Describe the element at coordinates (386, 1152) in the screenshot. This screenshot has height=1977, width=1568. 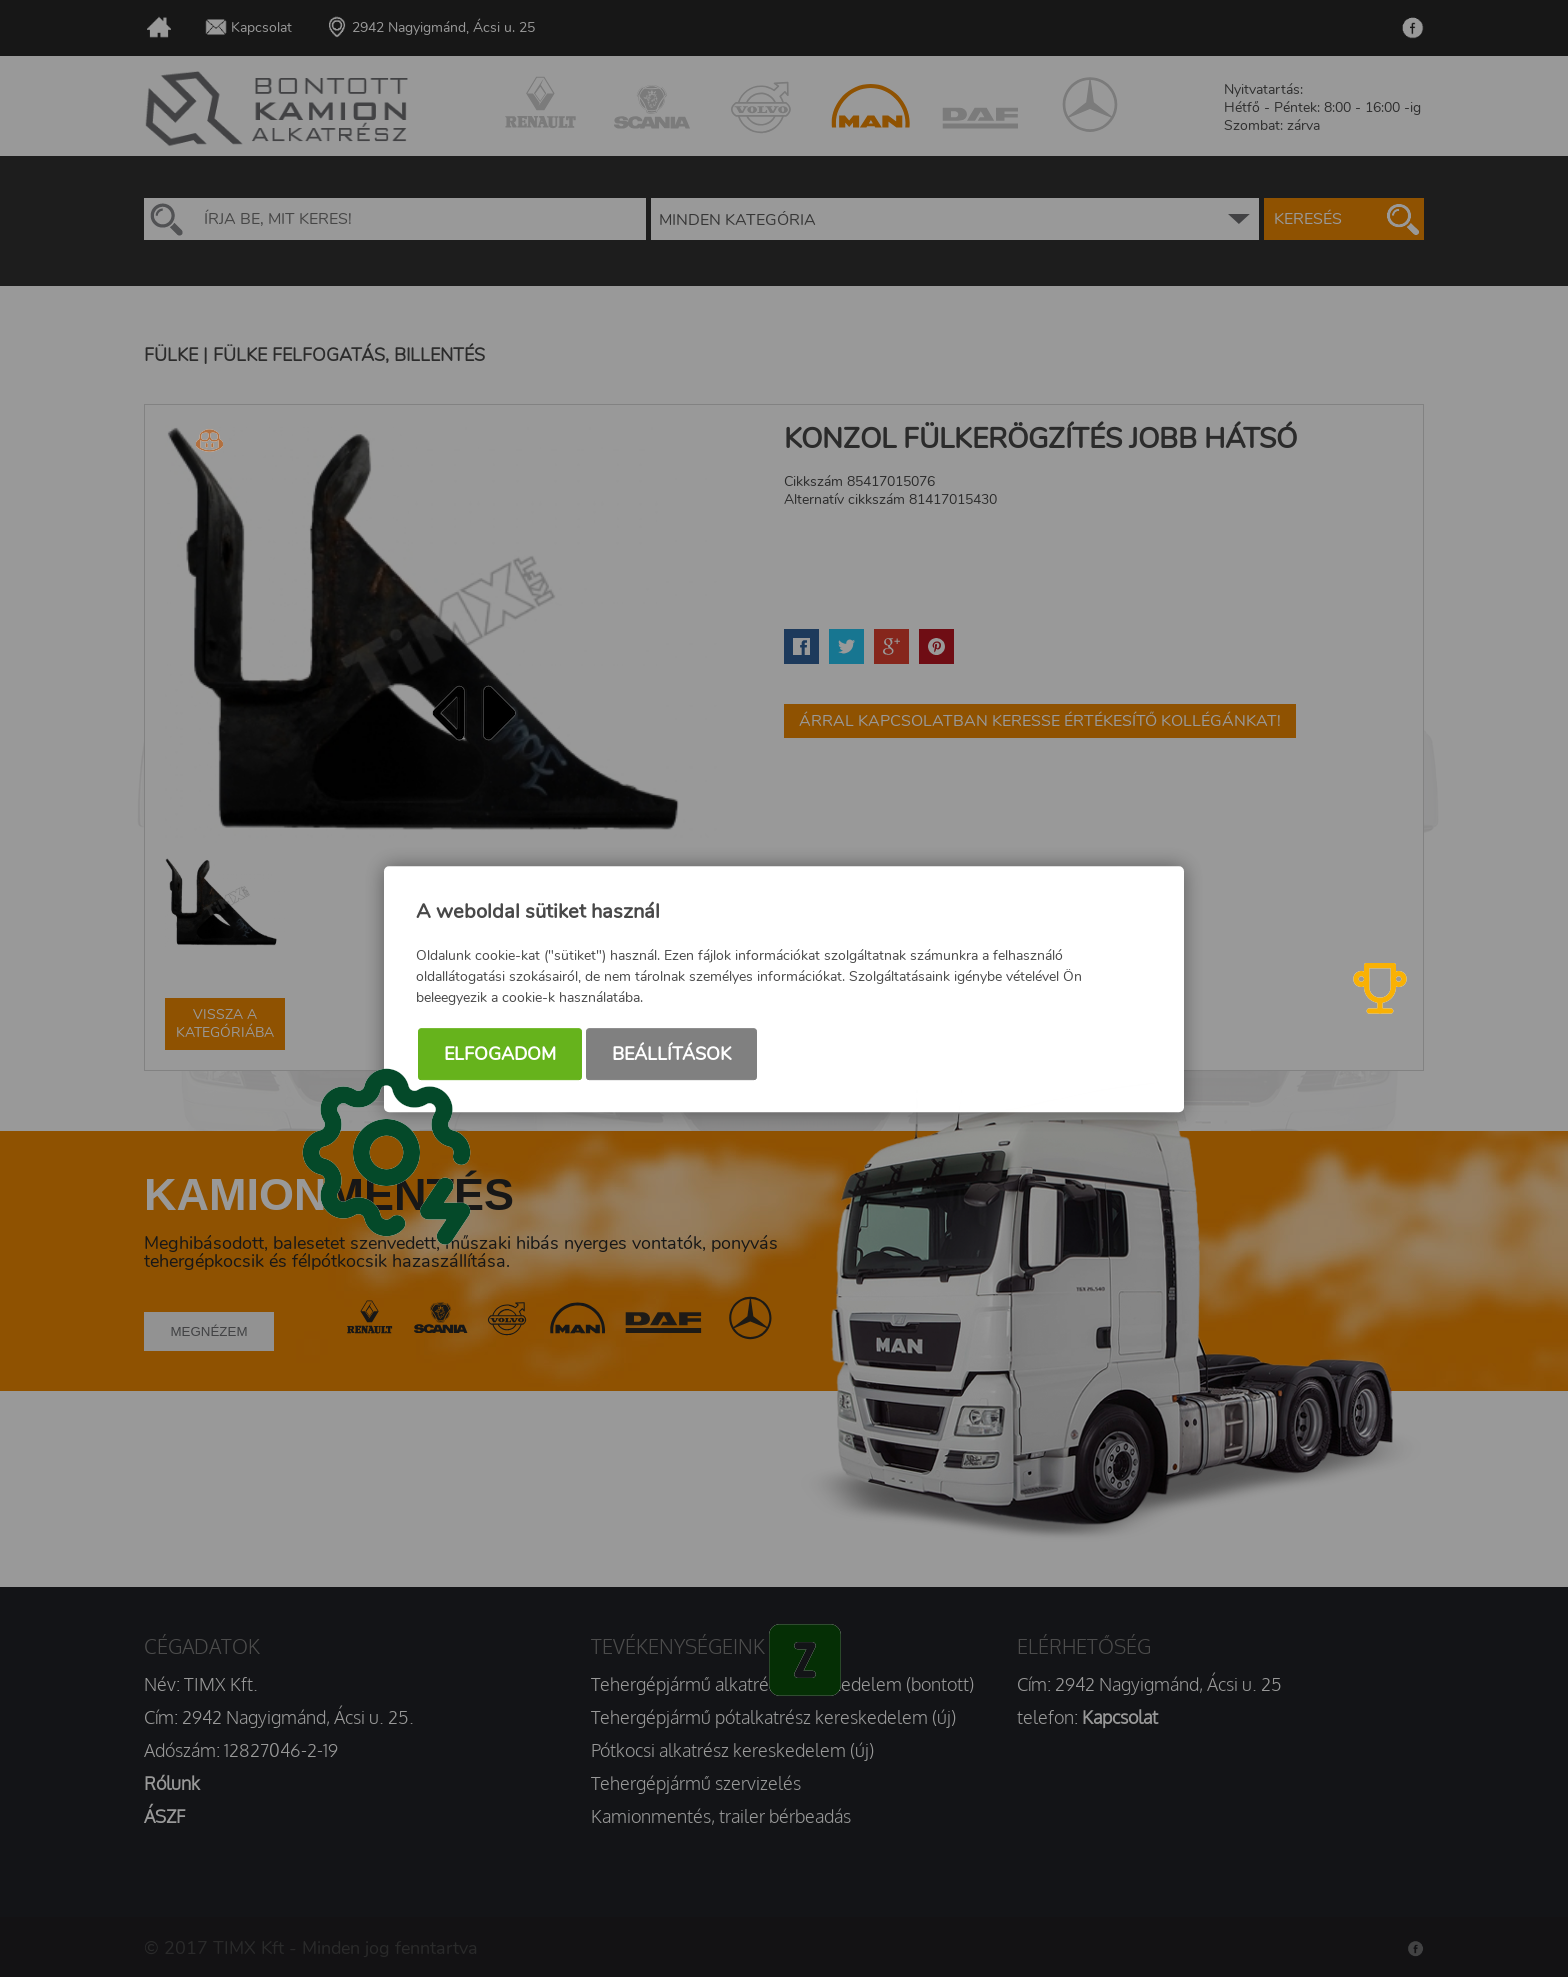
I see `access power or performance settings` at that location.